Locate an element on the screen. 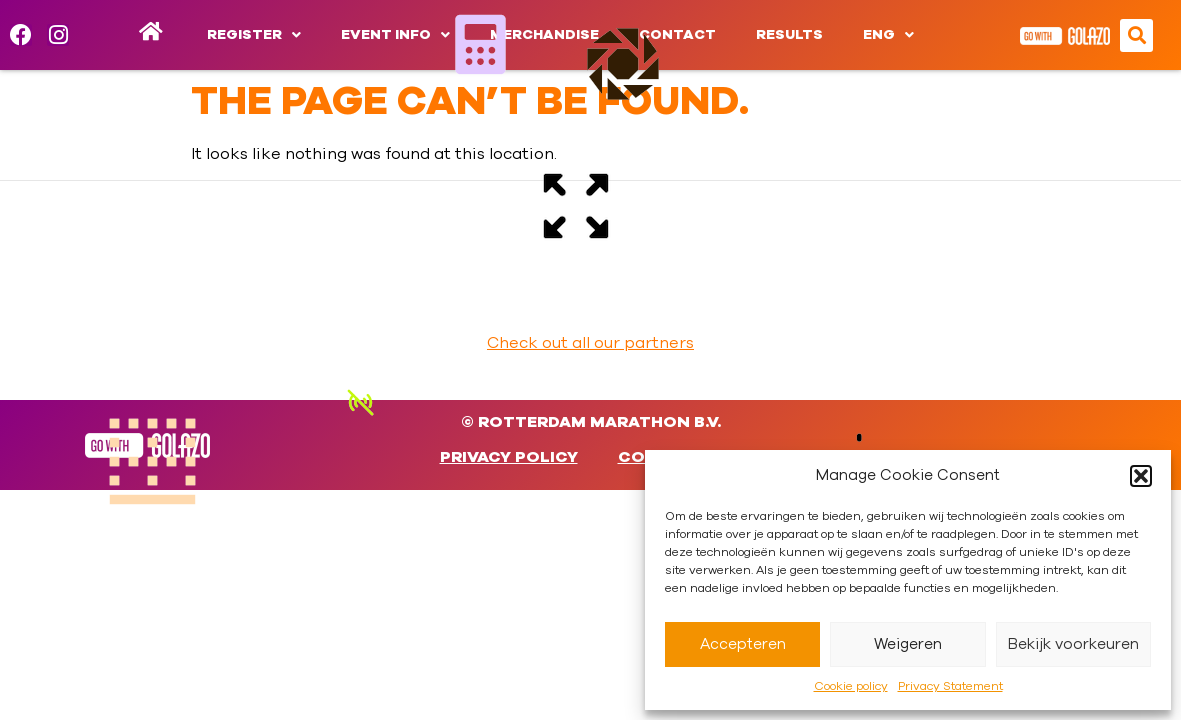 The image size is (1181, 720). adjust camera aperture settings is located at coordinates (623, 64).